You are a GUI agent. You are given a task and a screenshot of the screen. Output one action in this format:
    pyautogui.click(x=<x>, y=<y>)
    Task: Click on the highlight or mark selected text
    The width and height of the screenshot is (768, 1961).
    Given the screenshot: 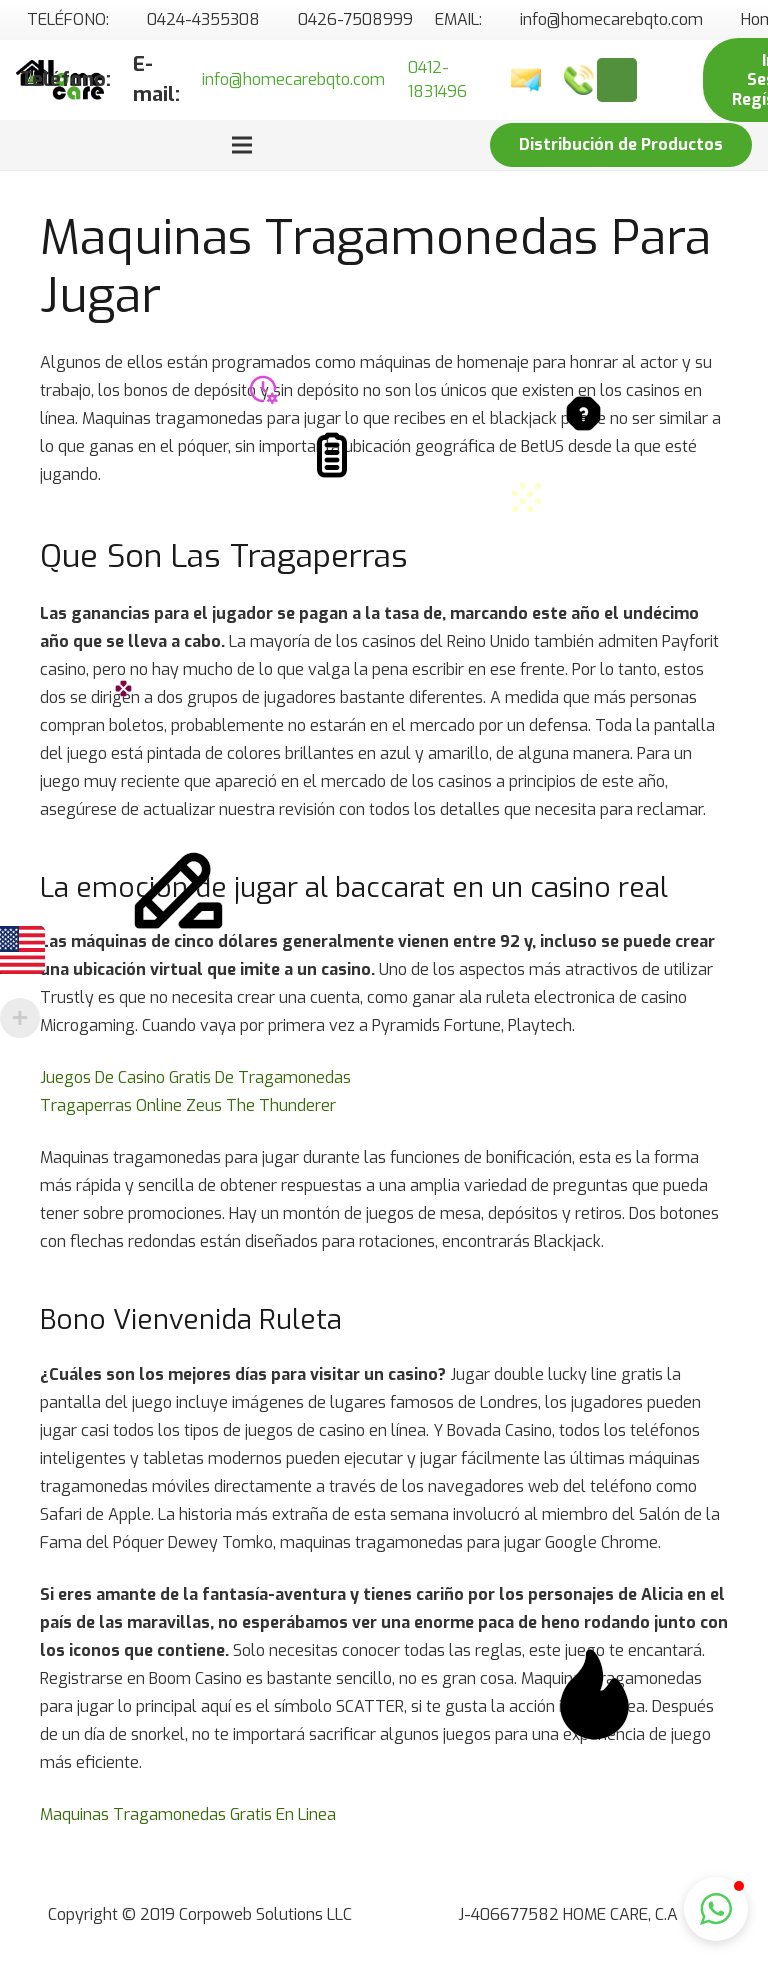 What is the action you would take?
    pyautogui.click(x=178, y=893)
    